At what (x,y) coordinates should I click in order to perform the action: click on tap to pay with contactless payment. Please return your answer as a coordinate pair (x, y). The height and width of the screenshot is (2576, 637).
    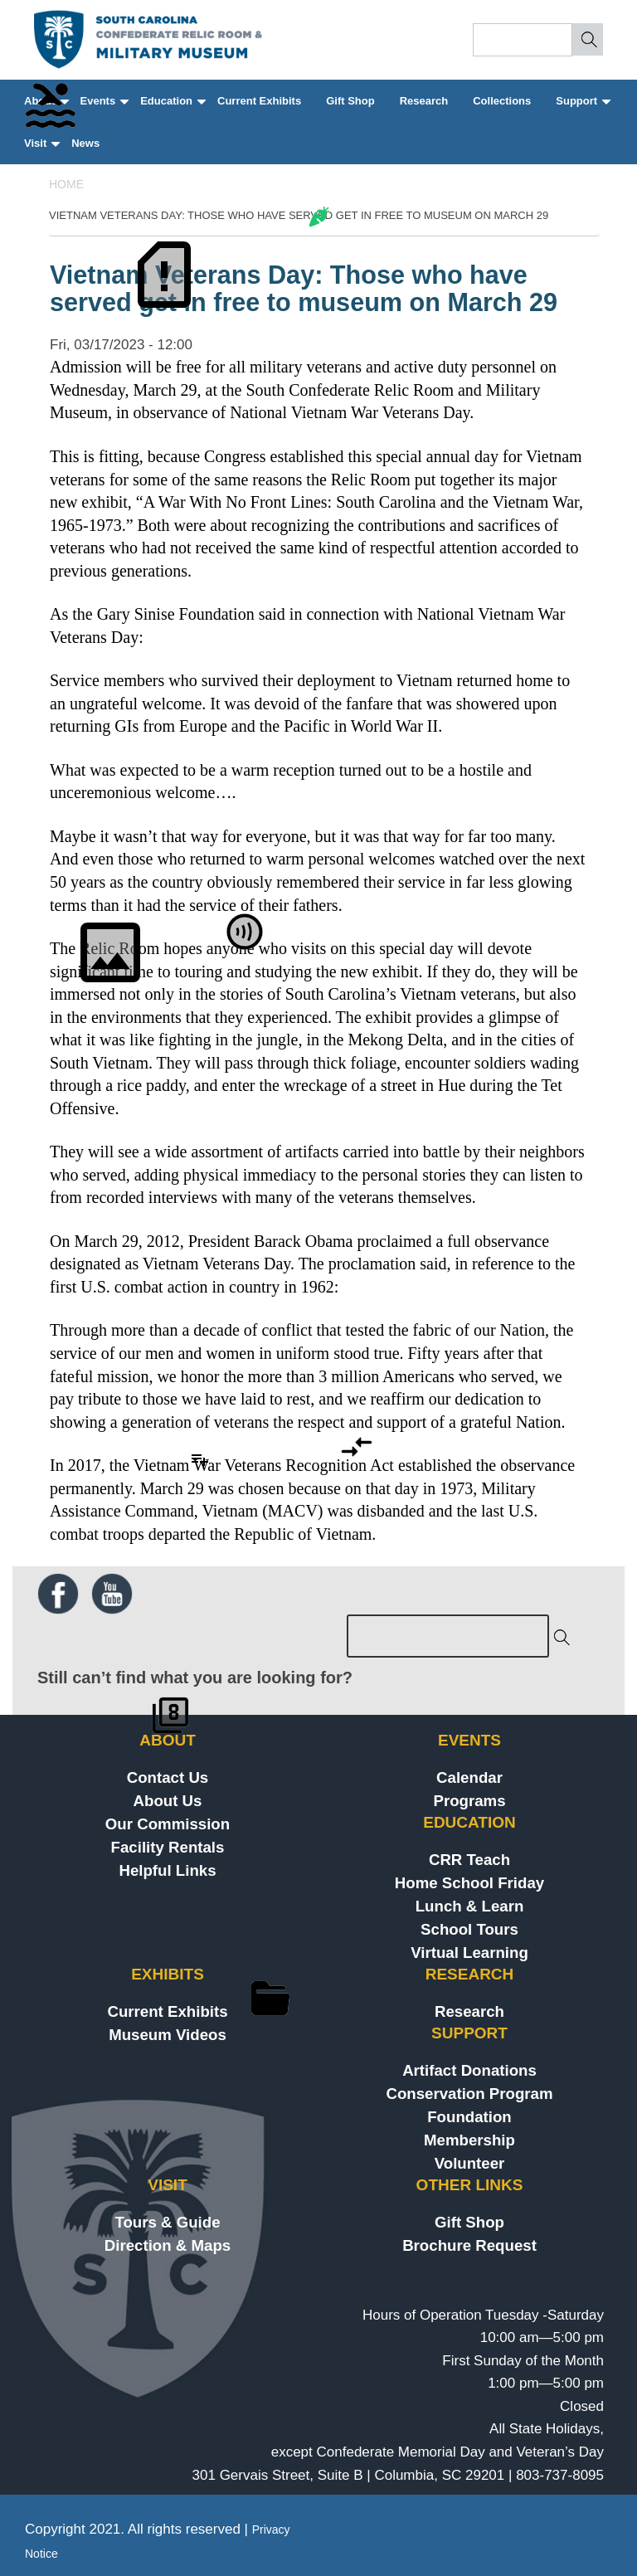
    Looking at the image, I should click on (245, 932).